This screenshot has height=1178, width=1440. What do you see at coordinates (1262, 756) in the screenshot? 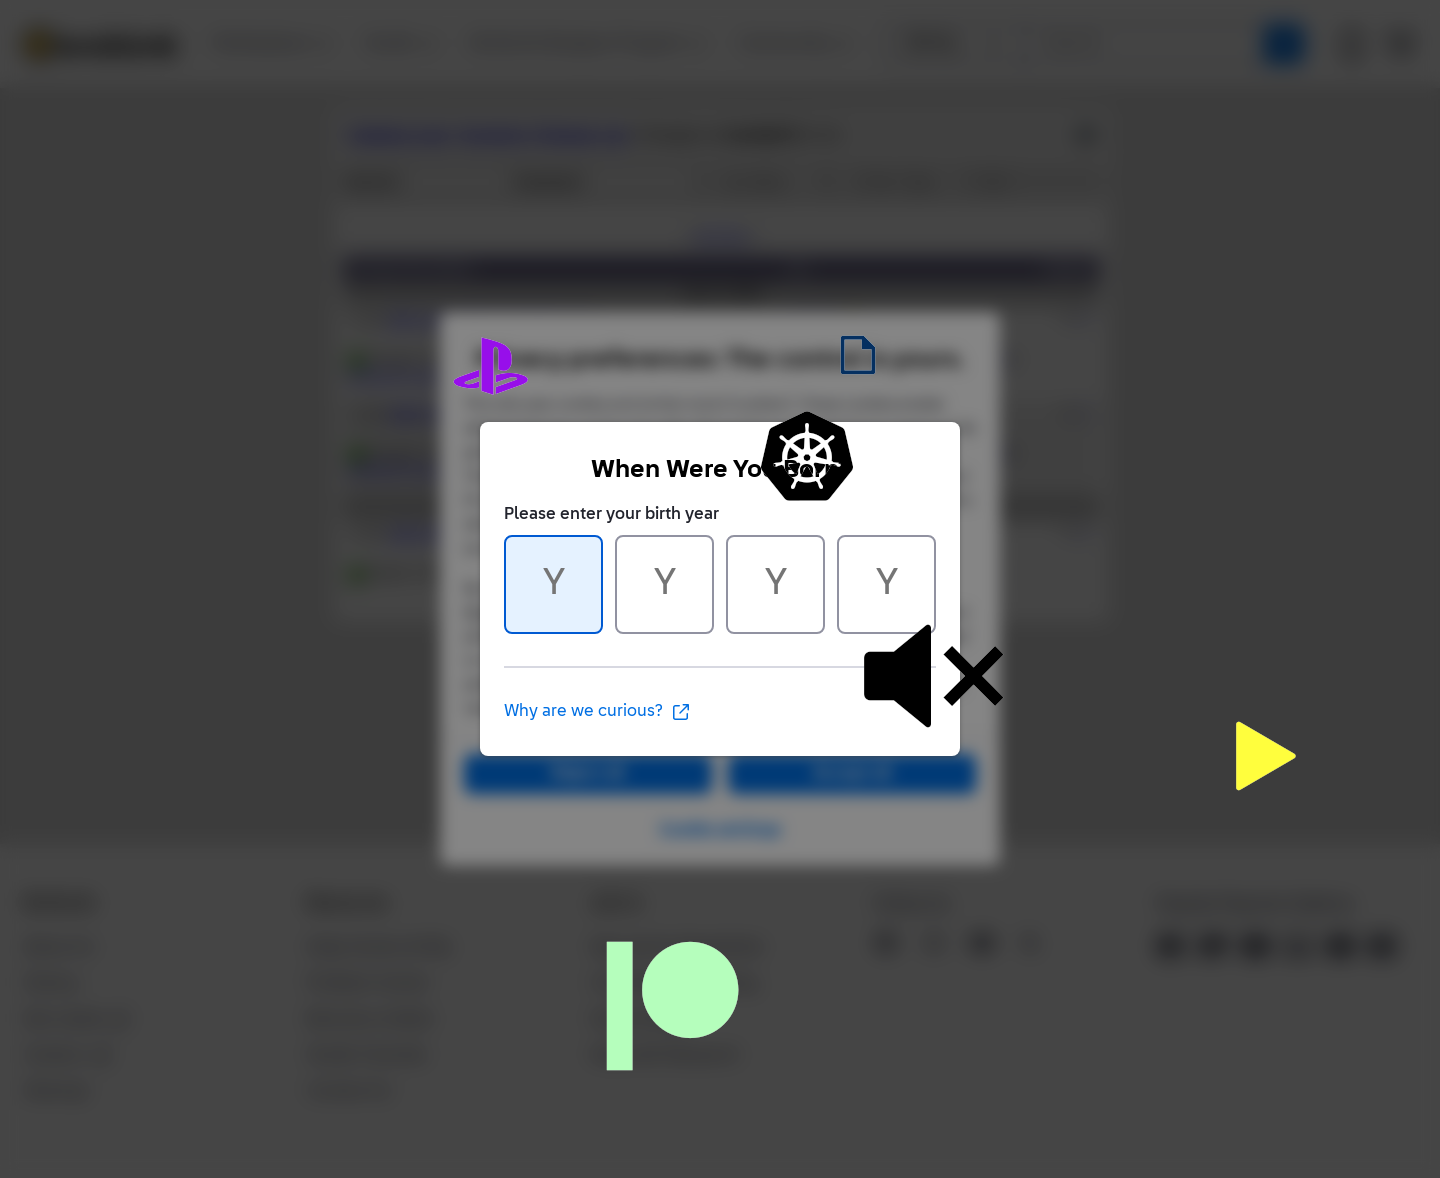
I see `play media or start playback` at bounding box center [1262, 756].